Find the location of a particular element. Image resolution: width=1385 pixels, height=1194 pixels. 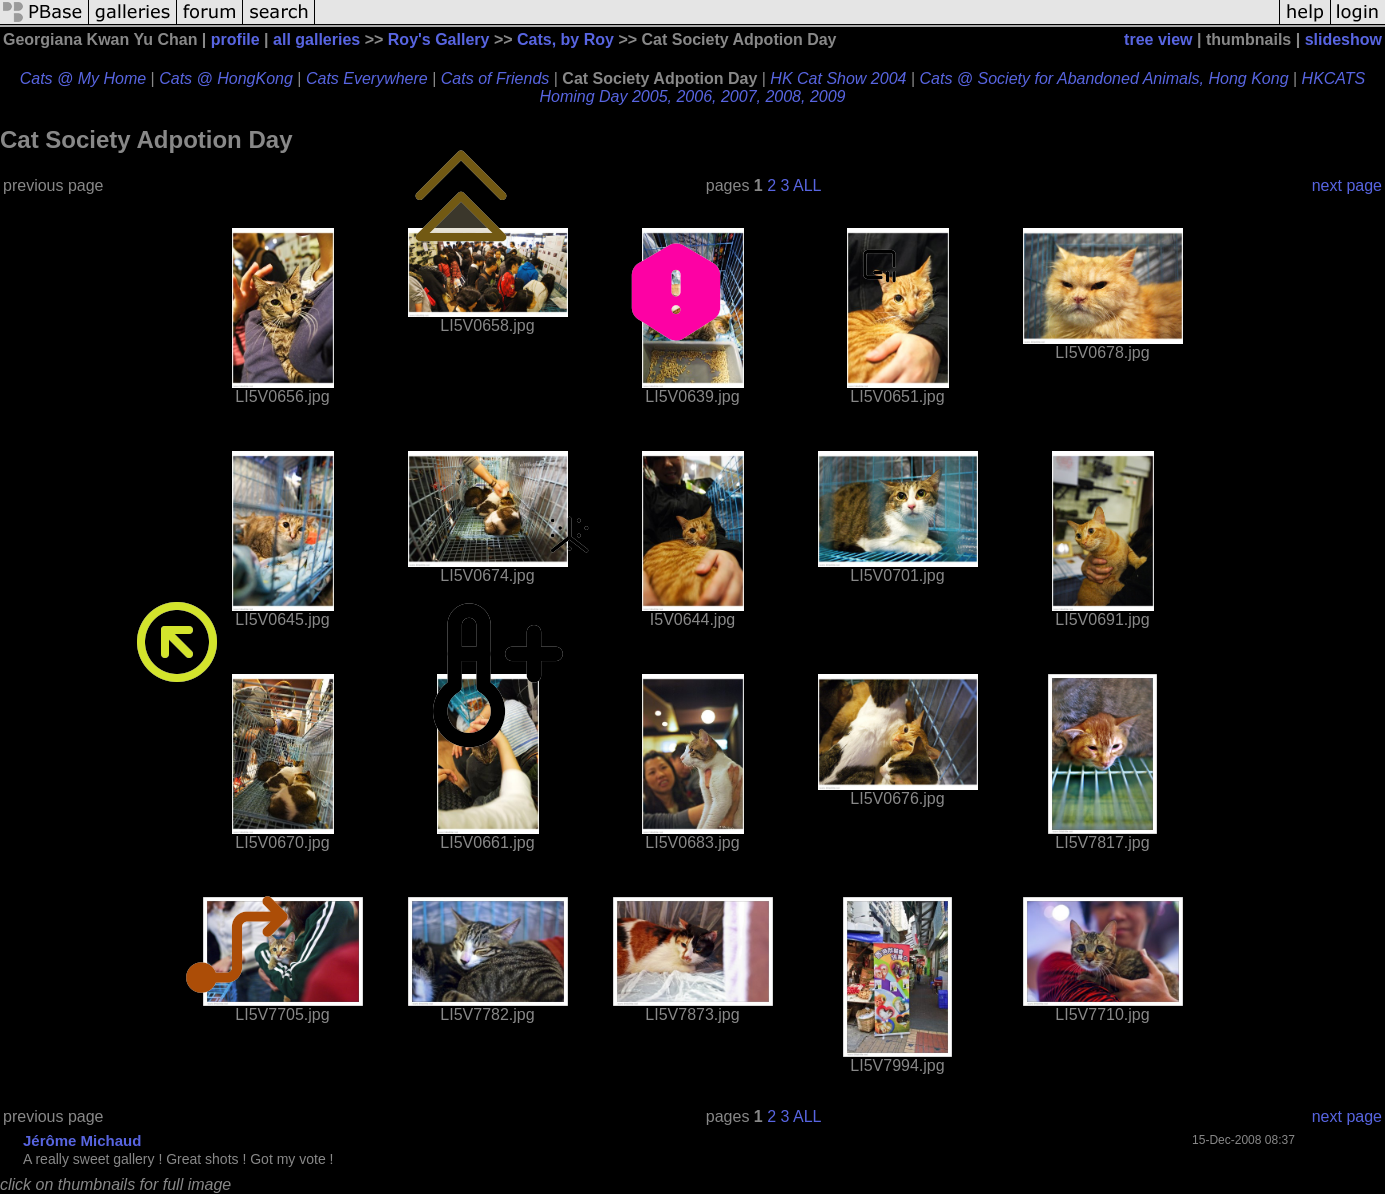

pause media playback on tablet device is located at coordinates (879, 264).